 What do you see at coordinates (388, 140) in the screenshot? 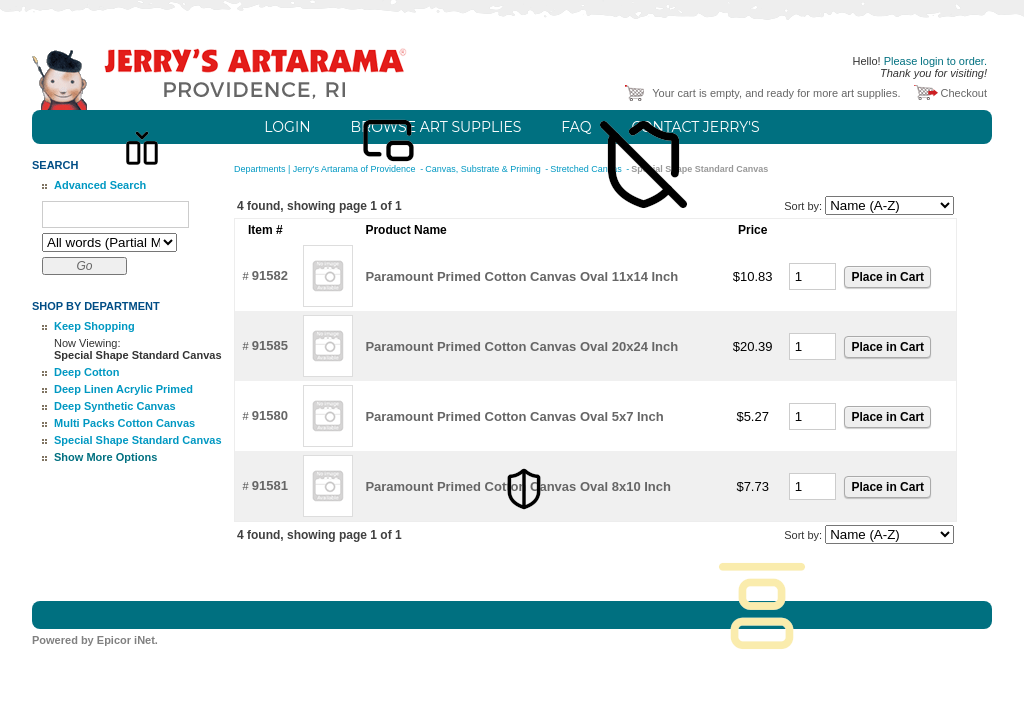
I see `enable picture-in-picture mode` at bounding box center [388, 140].